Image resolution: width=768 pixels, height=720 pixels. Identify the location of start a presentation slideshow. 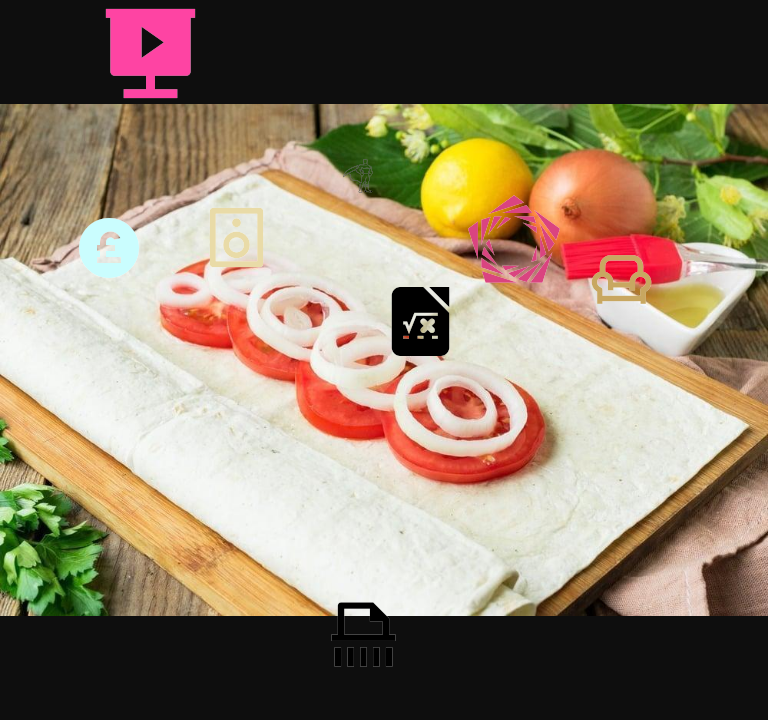
(150, 53).